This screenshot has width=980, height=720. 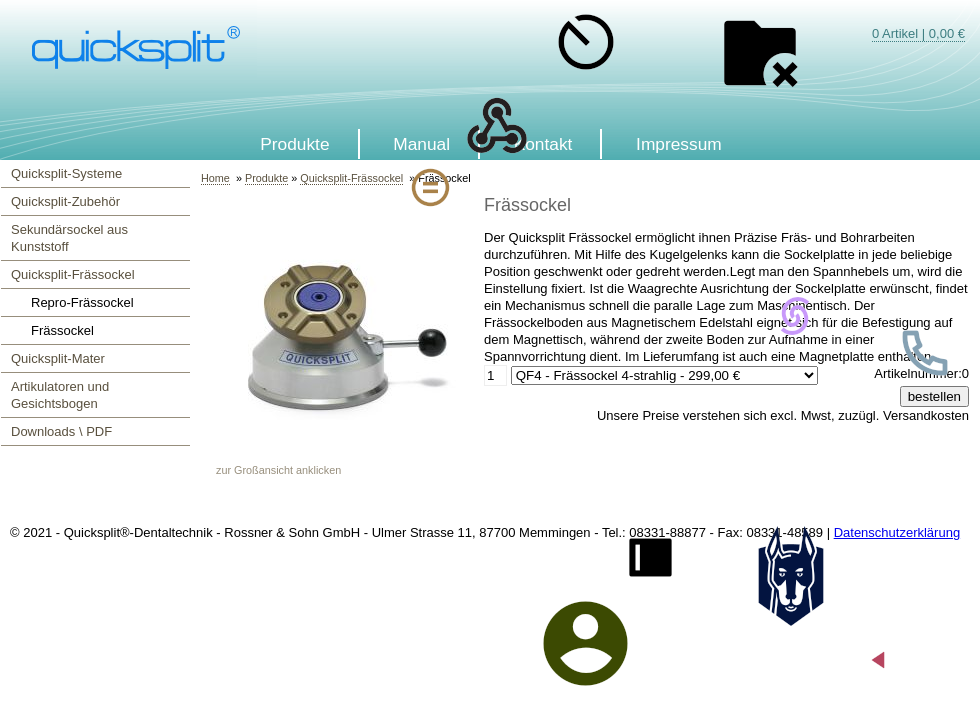 What do you see at coordinates (880, 660) in the screenshot?
I see `play media in reverse` at bounding box center [880, 660].